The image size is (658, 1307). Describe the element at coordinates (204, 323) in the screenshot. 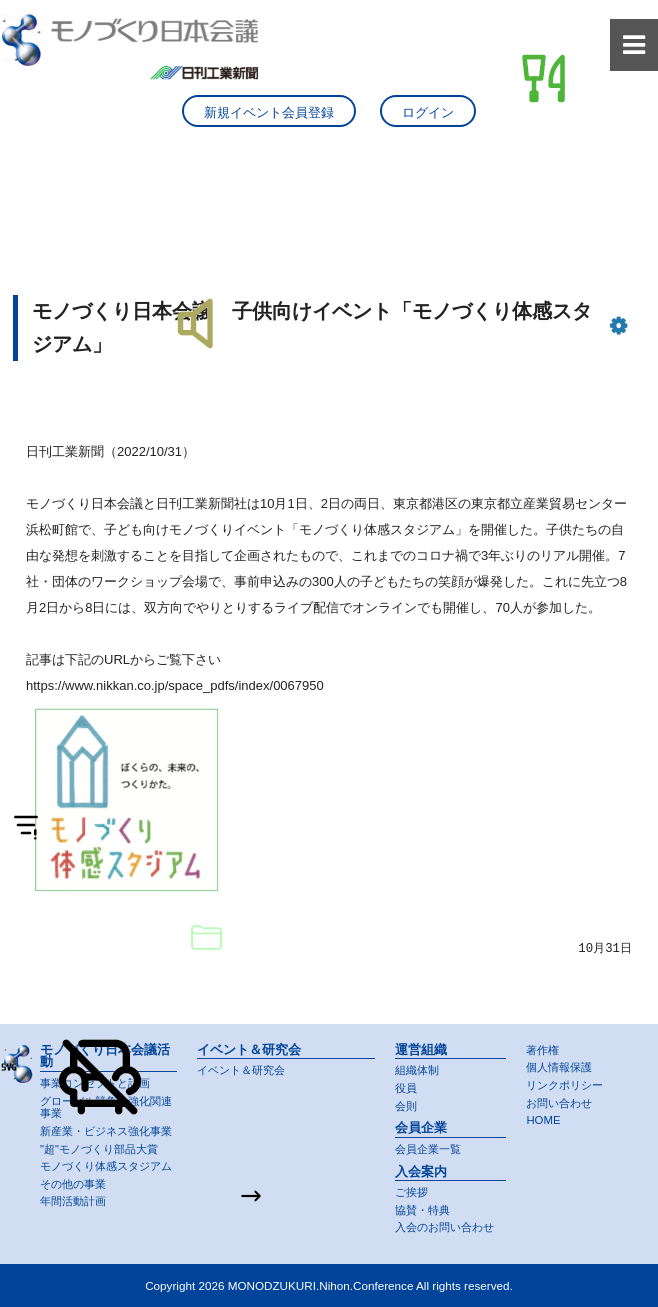

I see `speaker with no audio output` at that location.